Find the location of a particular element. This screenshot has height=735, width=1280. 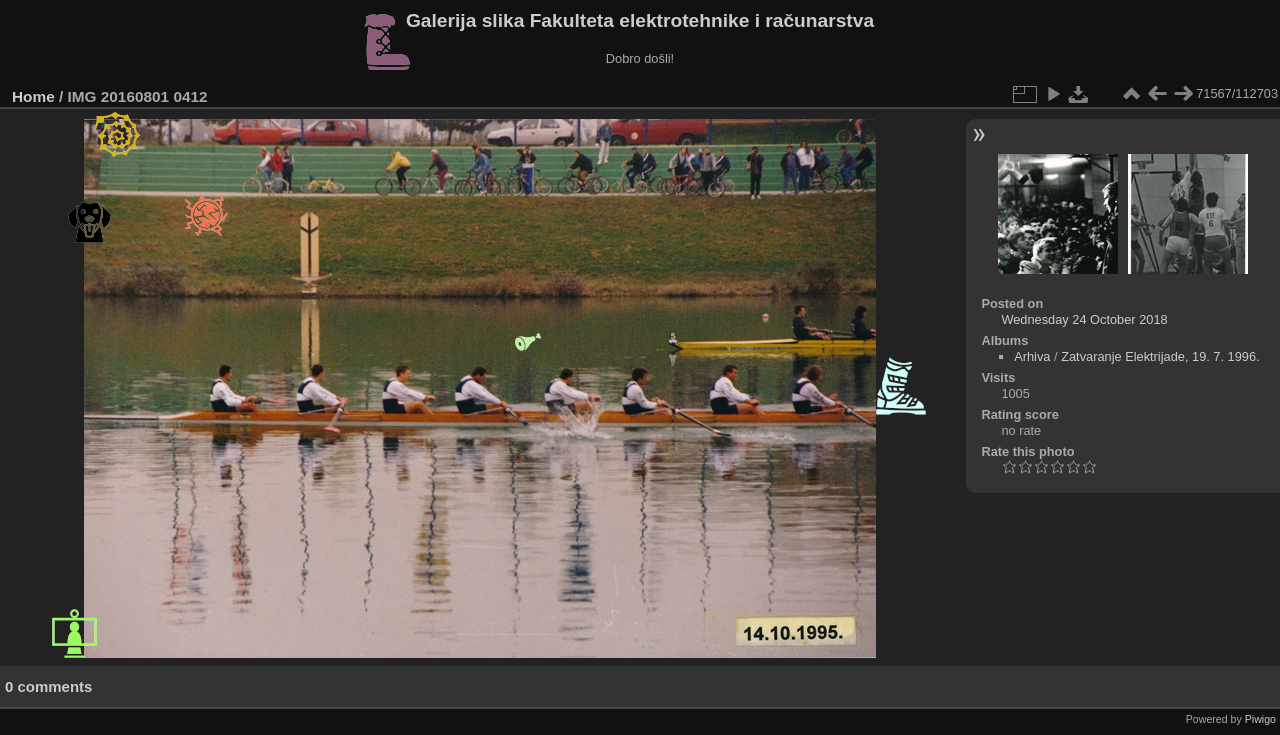

indicates an unstable or volatile item in inventory is located at coordinates (206, 214).